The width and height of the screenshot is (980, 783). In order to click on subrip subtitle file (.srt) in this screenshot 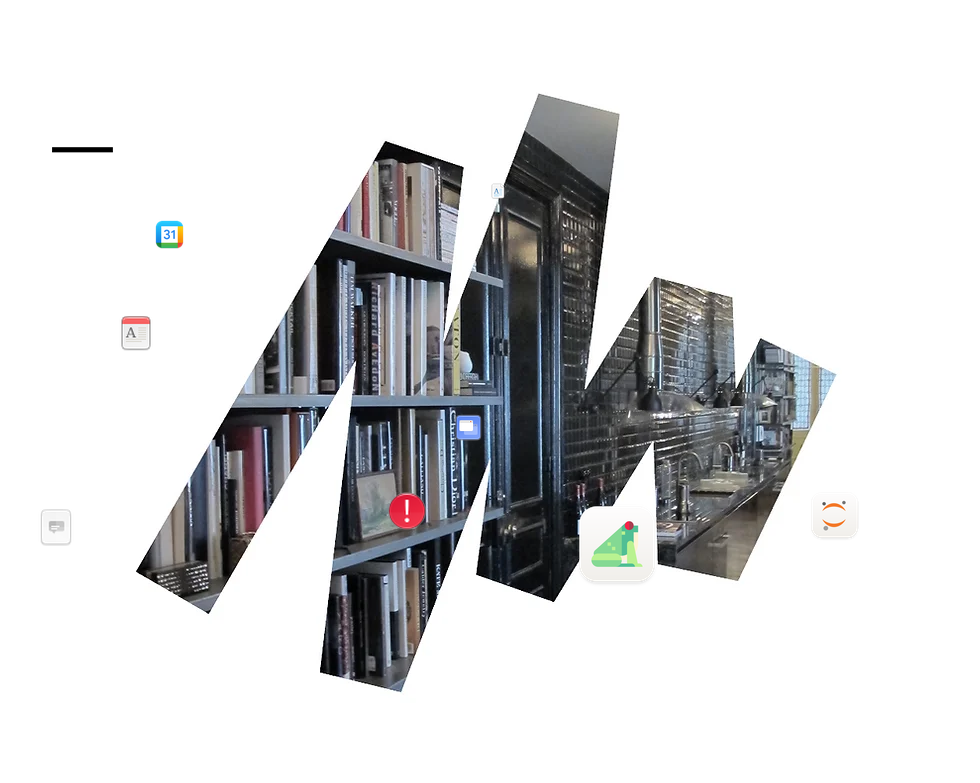, I will do `click(56, 527)`.